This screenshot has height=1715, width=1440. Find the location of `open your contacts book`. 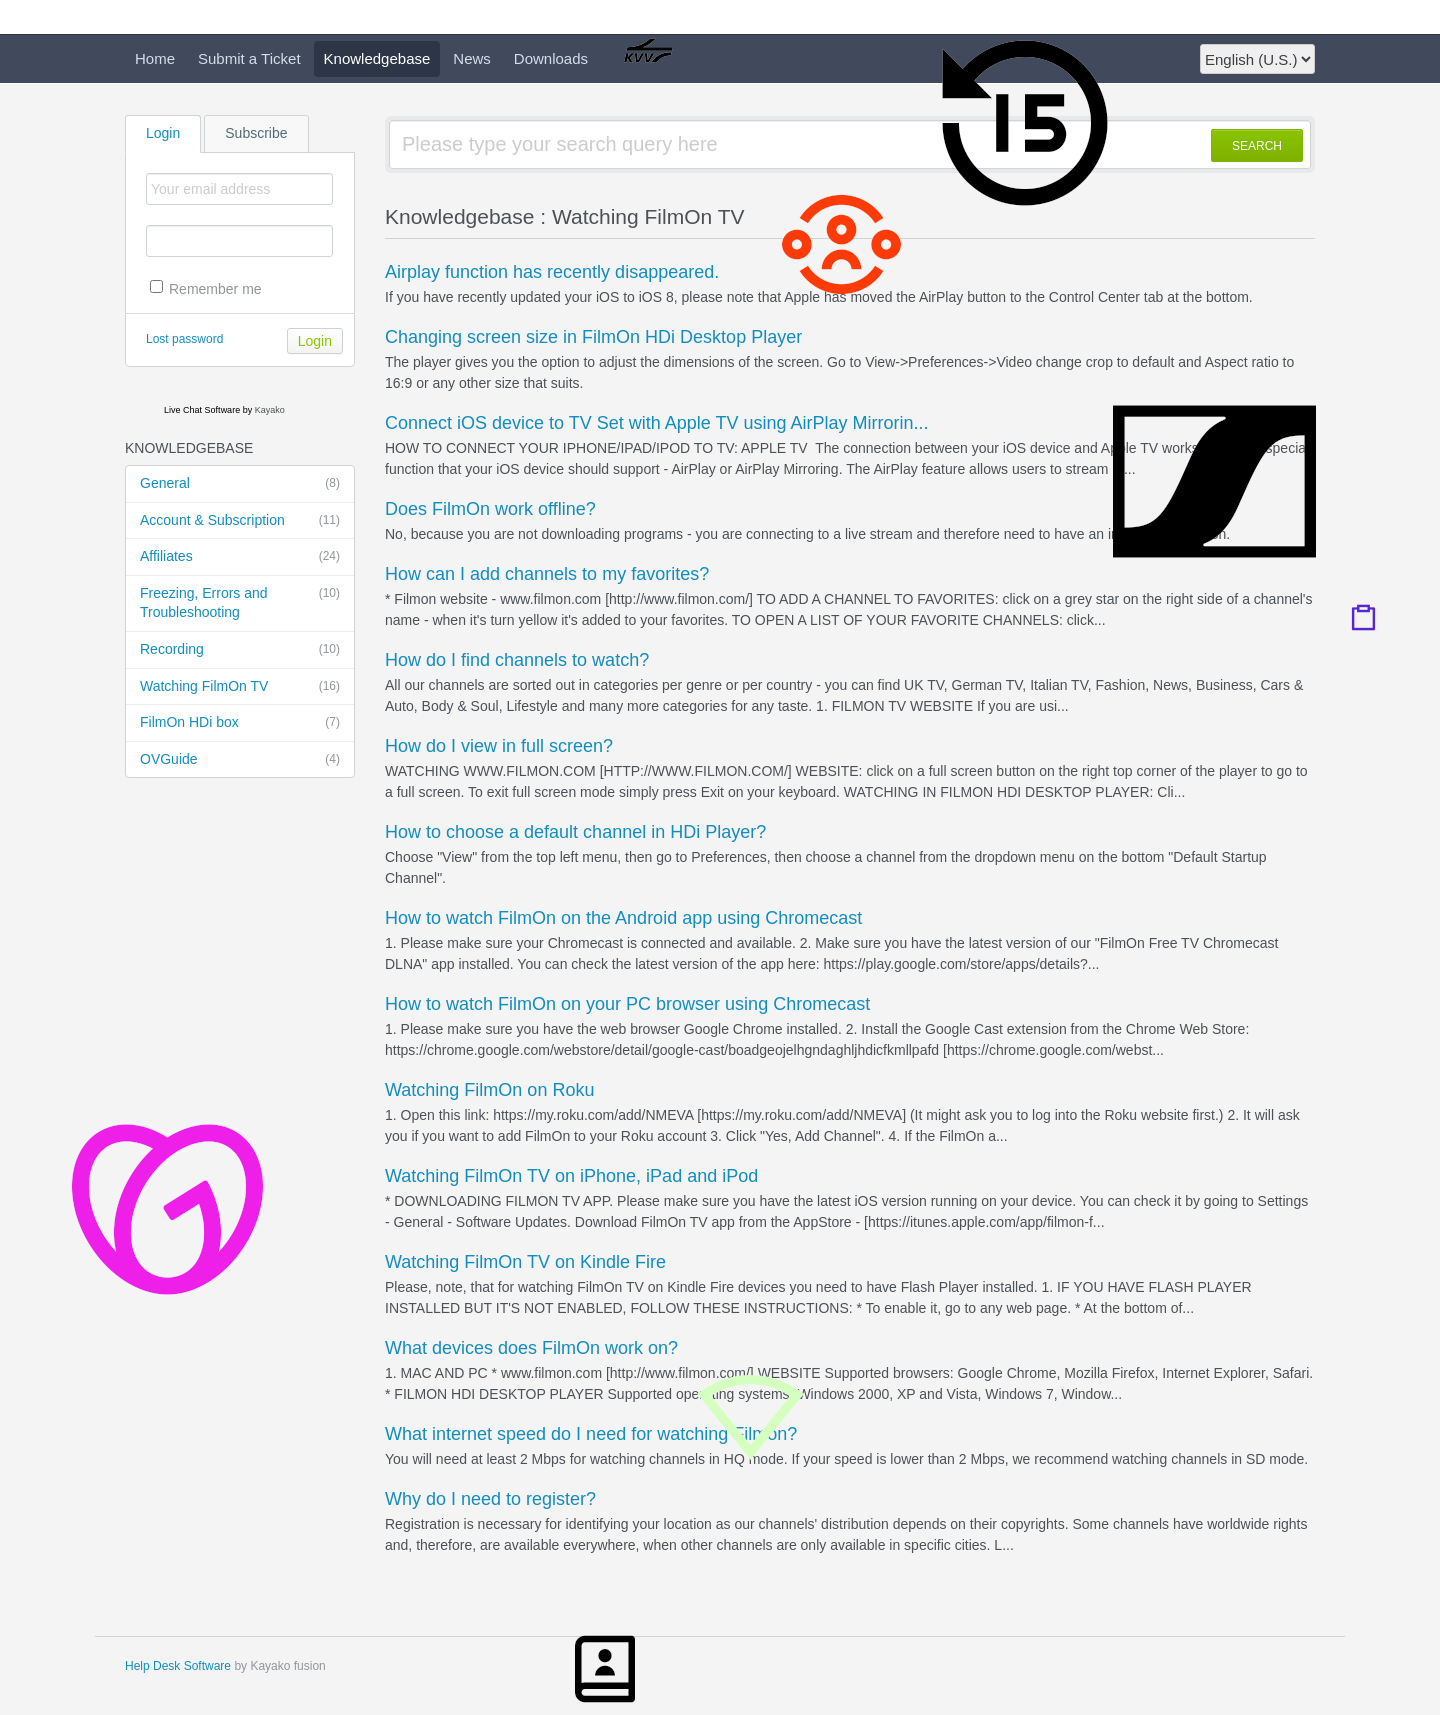

open your contacts book is located at coordinates (605, 1669).